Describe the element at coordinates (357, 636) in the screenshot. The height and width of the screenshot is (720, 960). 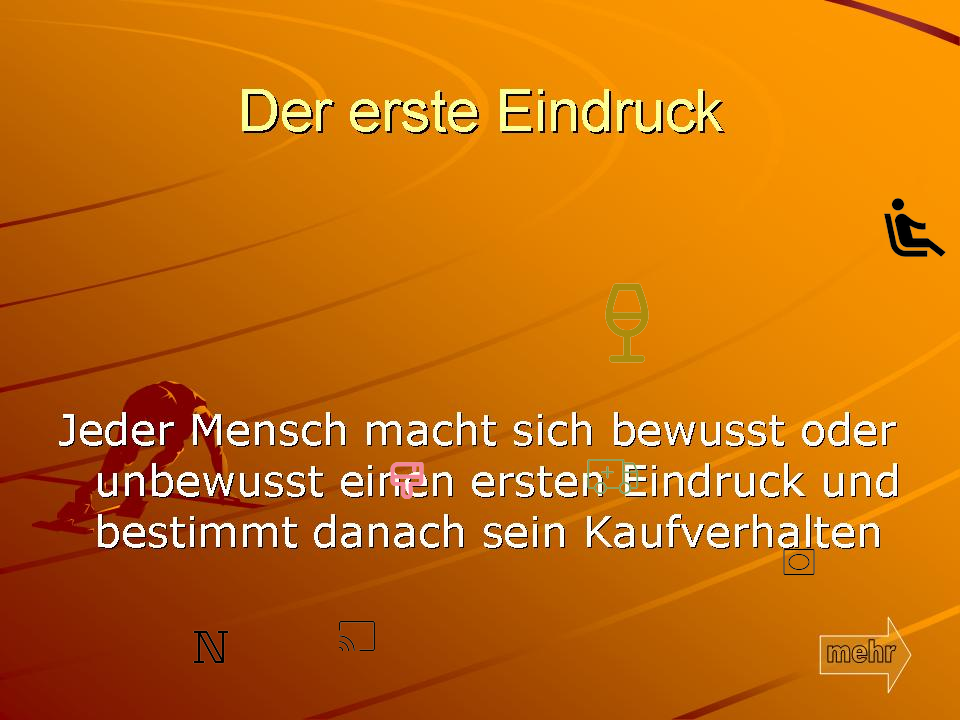
I see `cast your screen to another device` at that location.